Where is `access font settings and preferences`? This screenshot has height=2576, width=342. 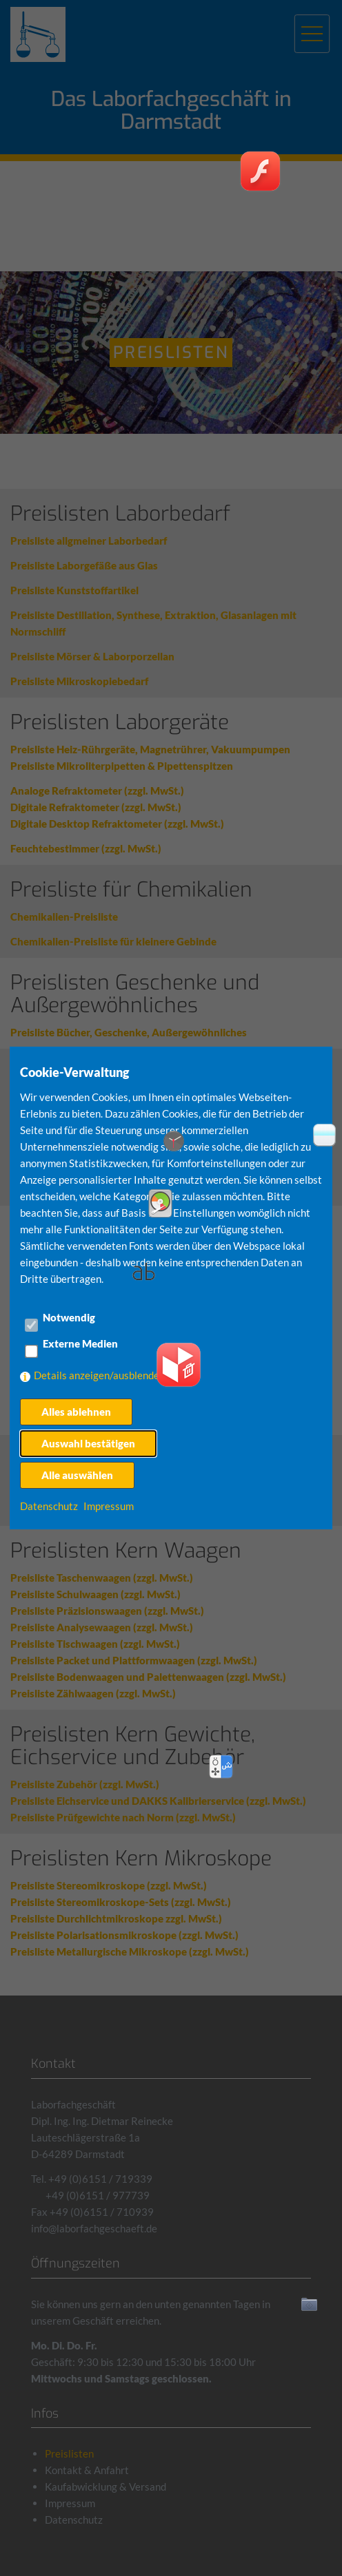
access font settings and preferences is located at coordinates (143, 1272).